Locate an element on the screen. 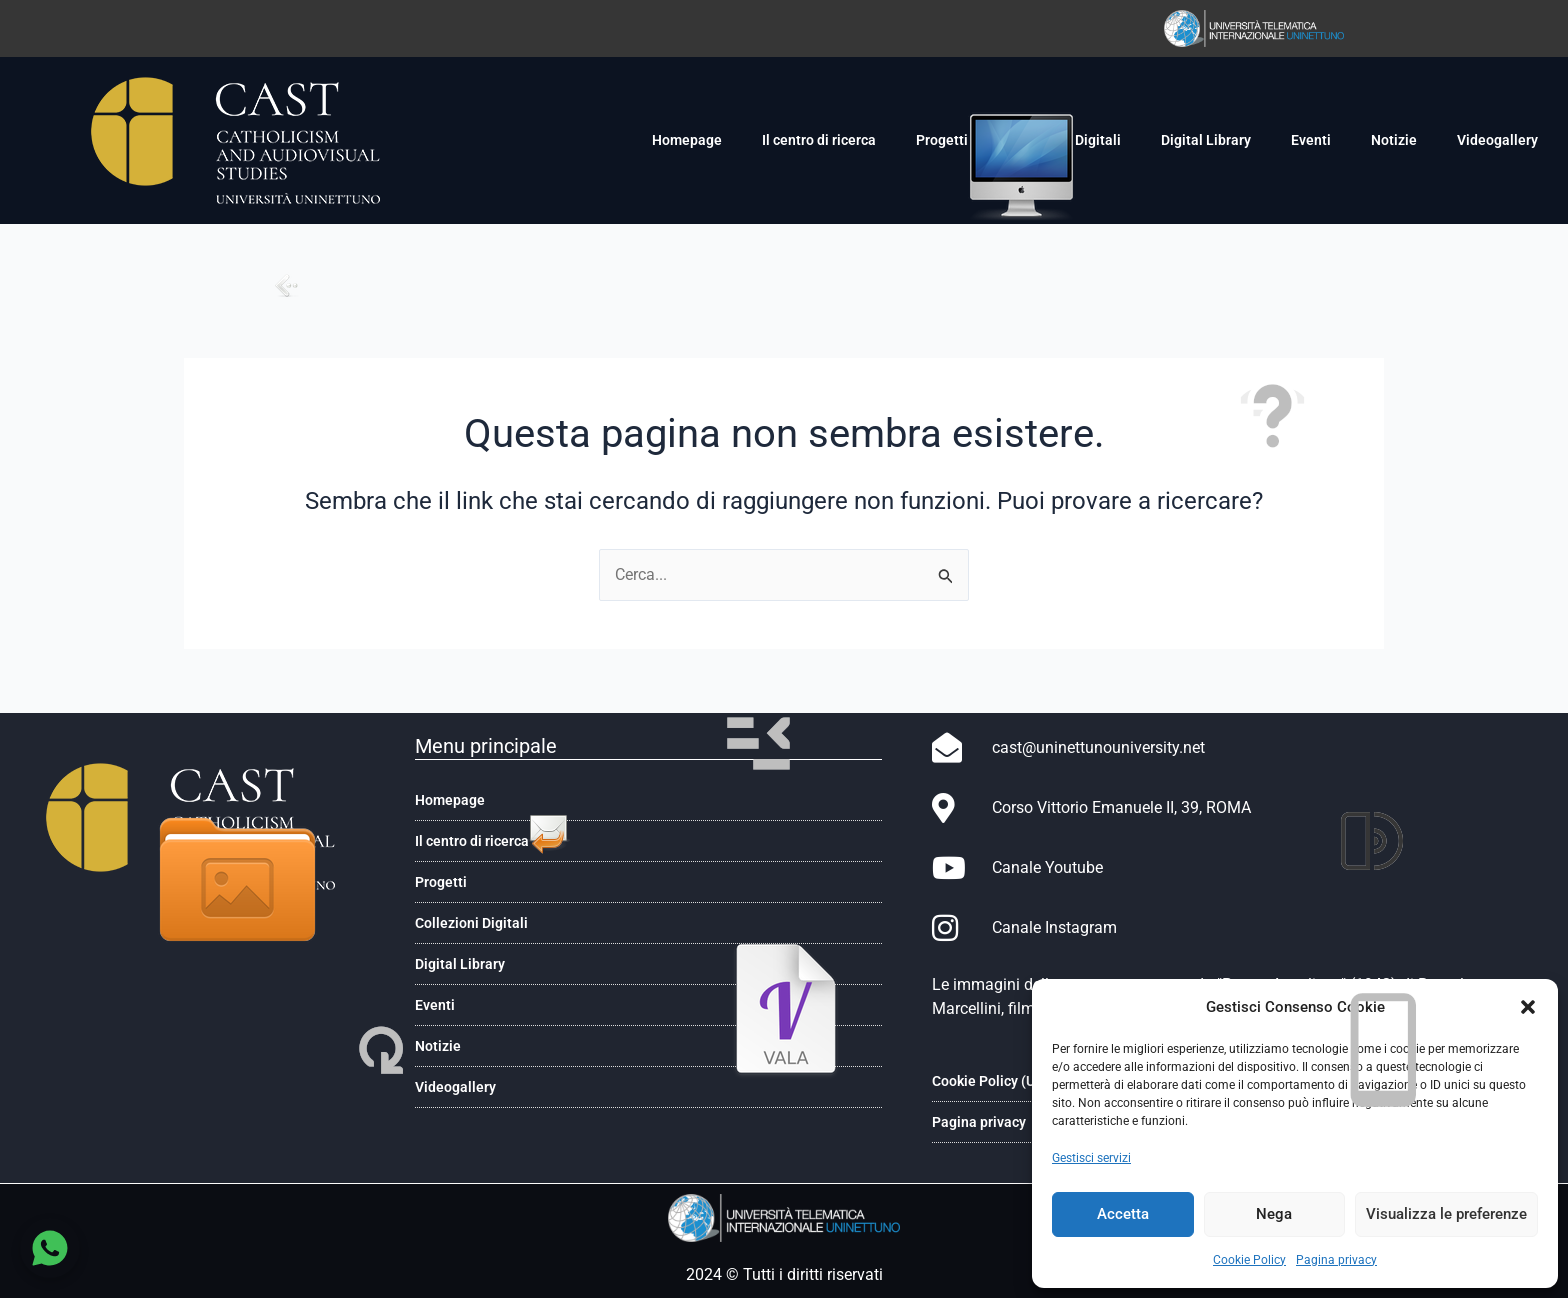  reply to the sender of this email is located at coordinates (548, 830).